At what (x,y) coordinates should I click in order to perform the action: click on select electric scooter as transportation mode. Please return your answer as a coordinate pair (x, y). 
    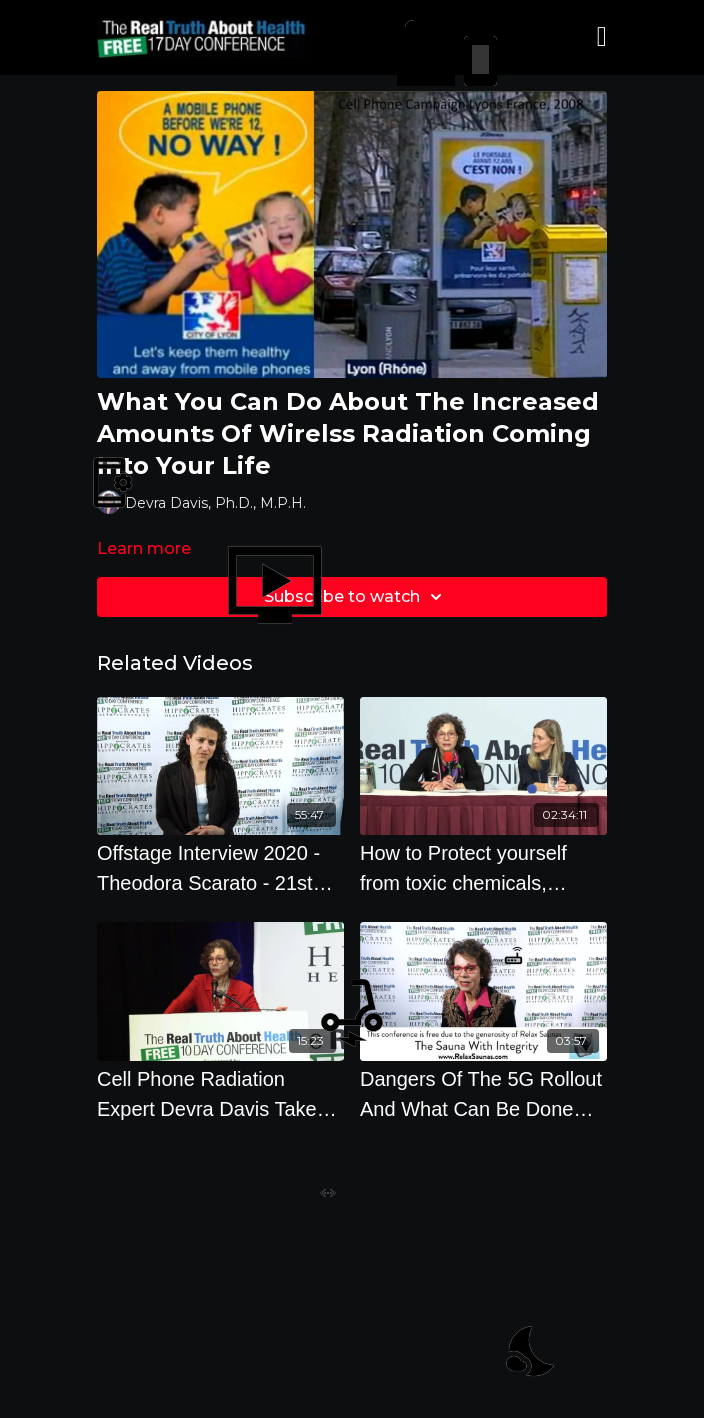
    Looking at the image, I should click on (352, 1013).